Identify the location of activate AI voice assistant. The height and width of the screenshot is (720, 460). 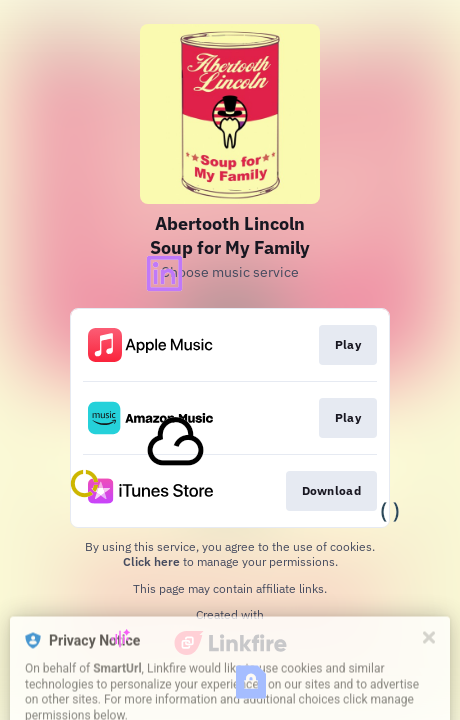
(120, 639).